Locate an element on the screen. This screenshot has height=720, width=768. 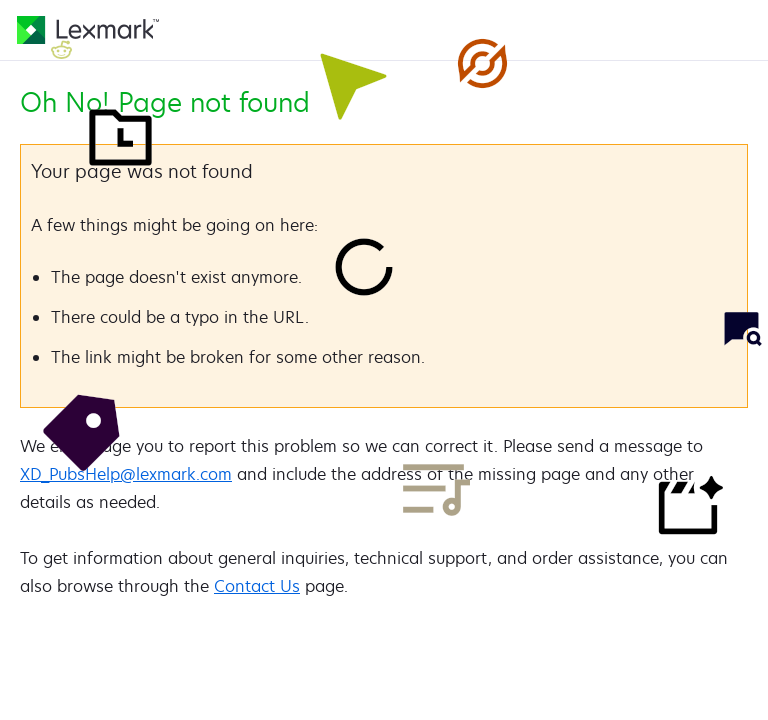
view folder history or previous versions is located at coordinates (120, 137).